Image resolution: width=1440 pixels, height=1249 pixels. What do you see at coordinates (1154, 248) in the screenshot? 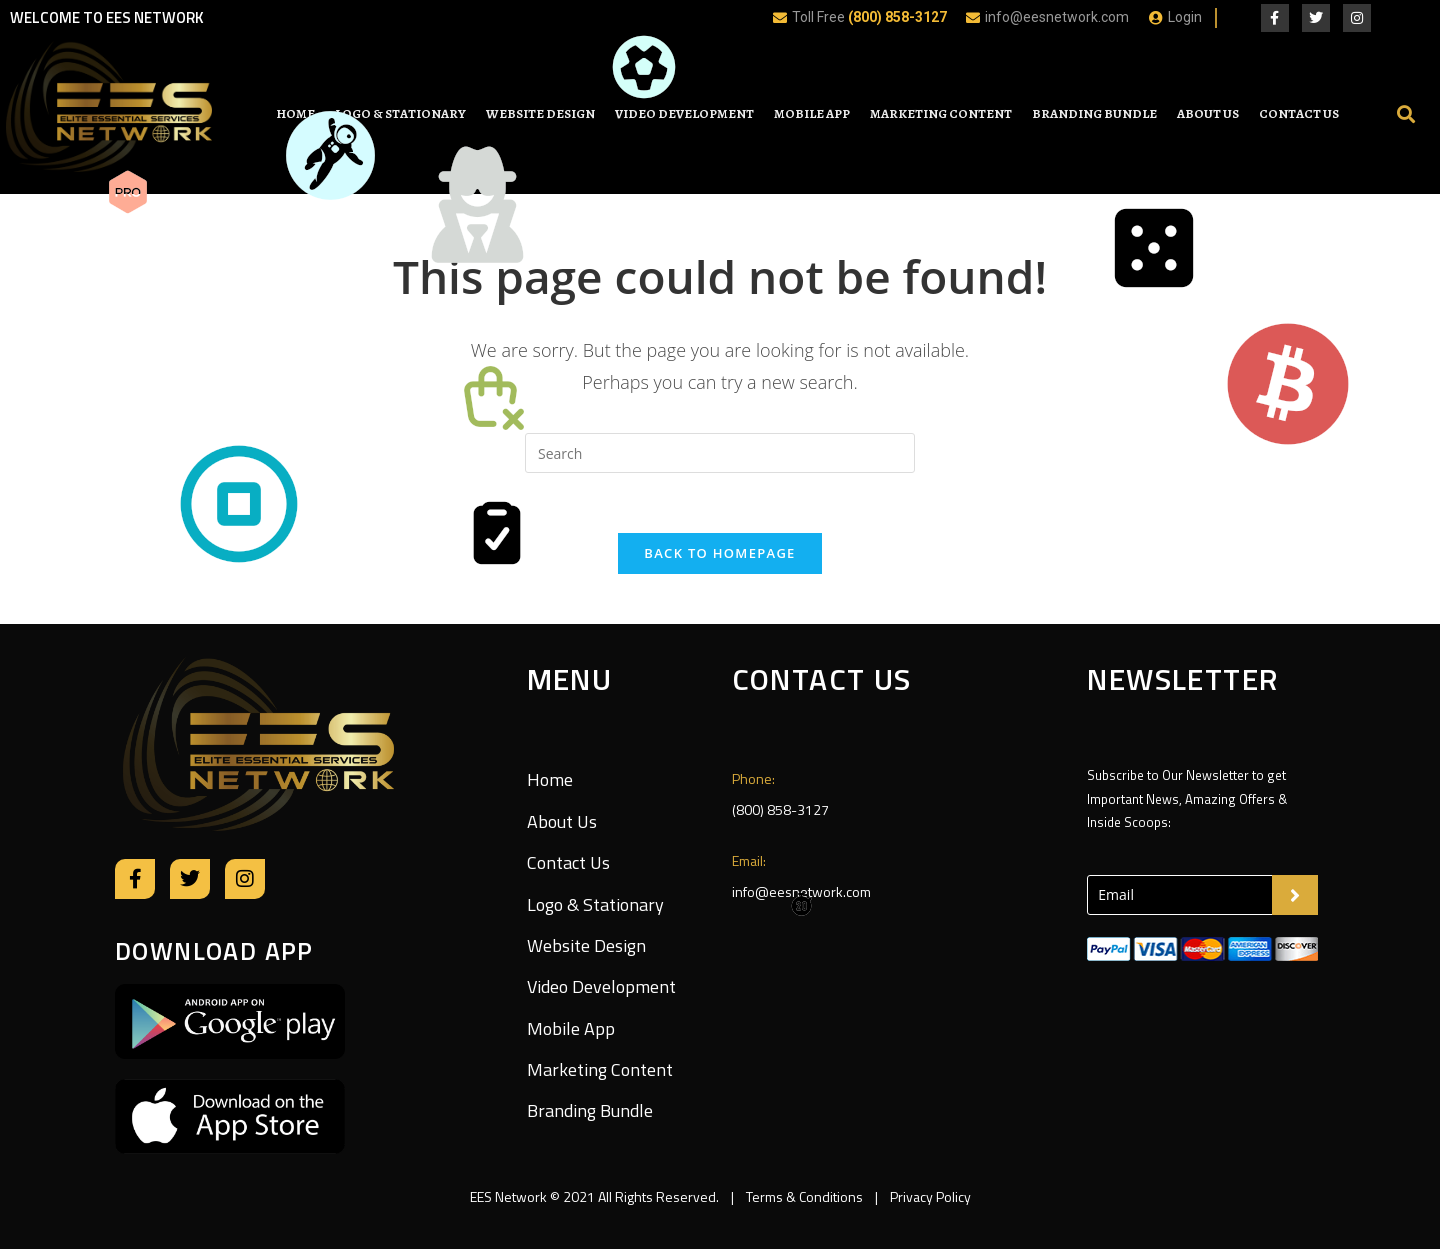
I see `indicates a random or chance-based action` at bounding box center [1154, 248].